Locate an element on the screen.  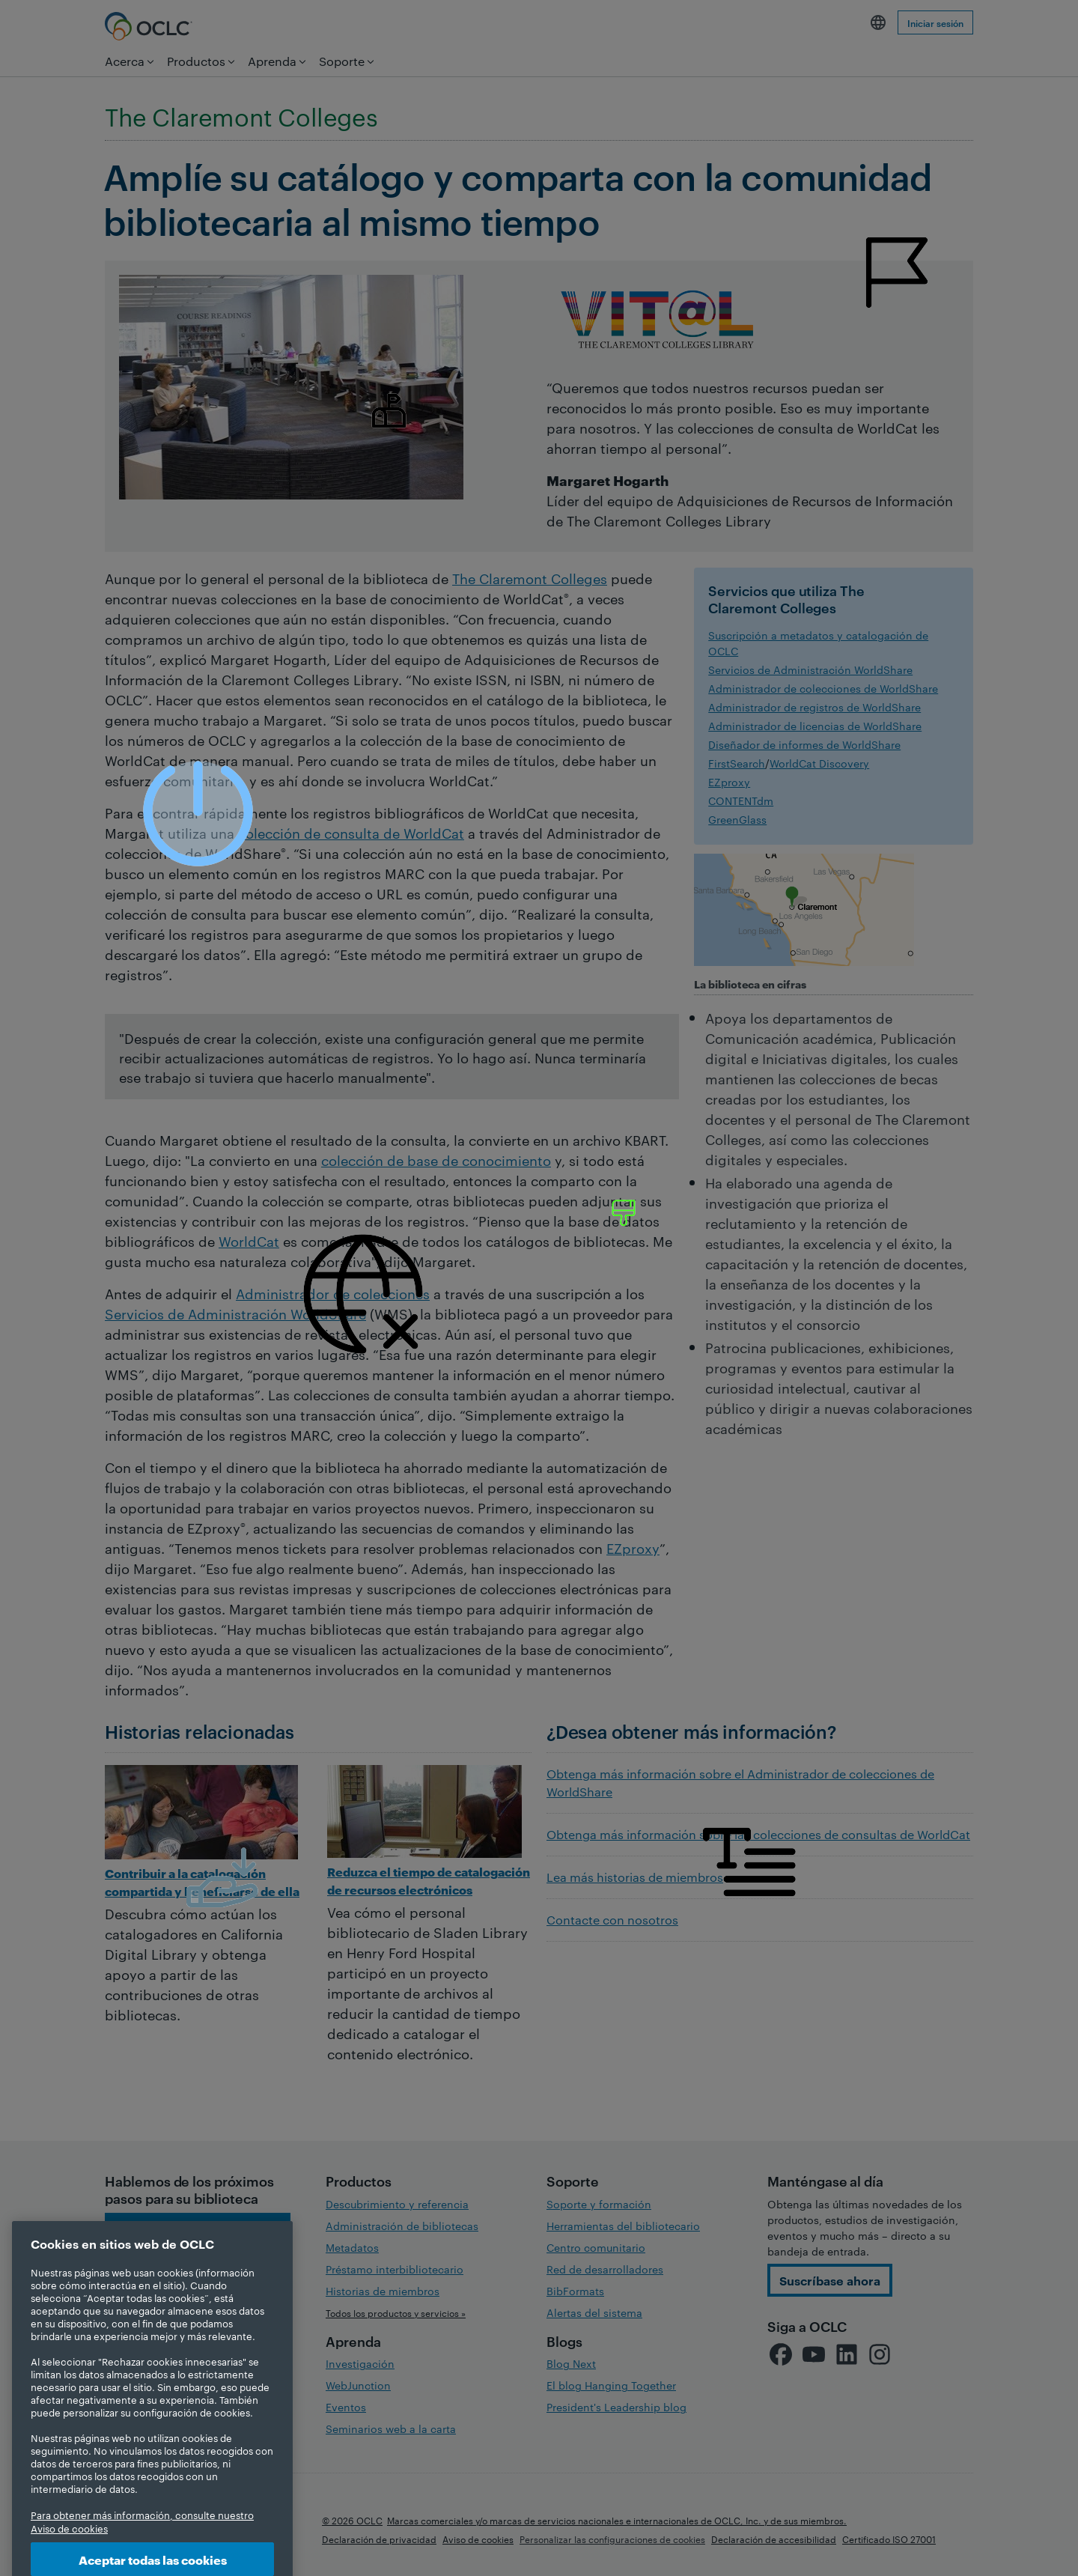
receive or accept an incoming item is located at coordinates (225, 1881).